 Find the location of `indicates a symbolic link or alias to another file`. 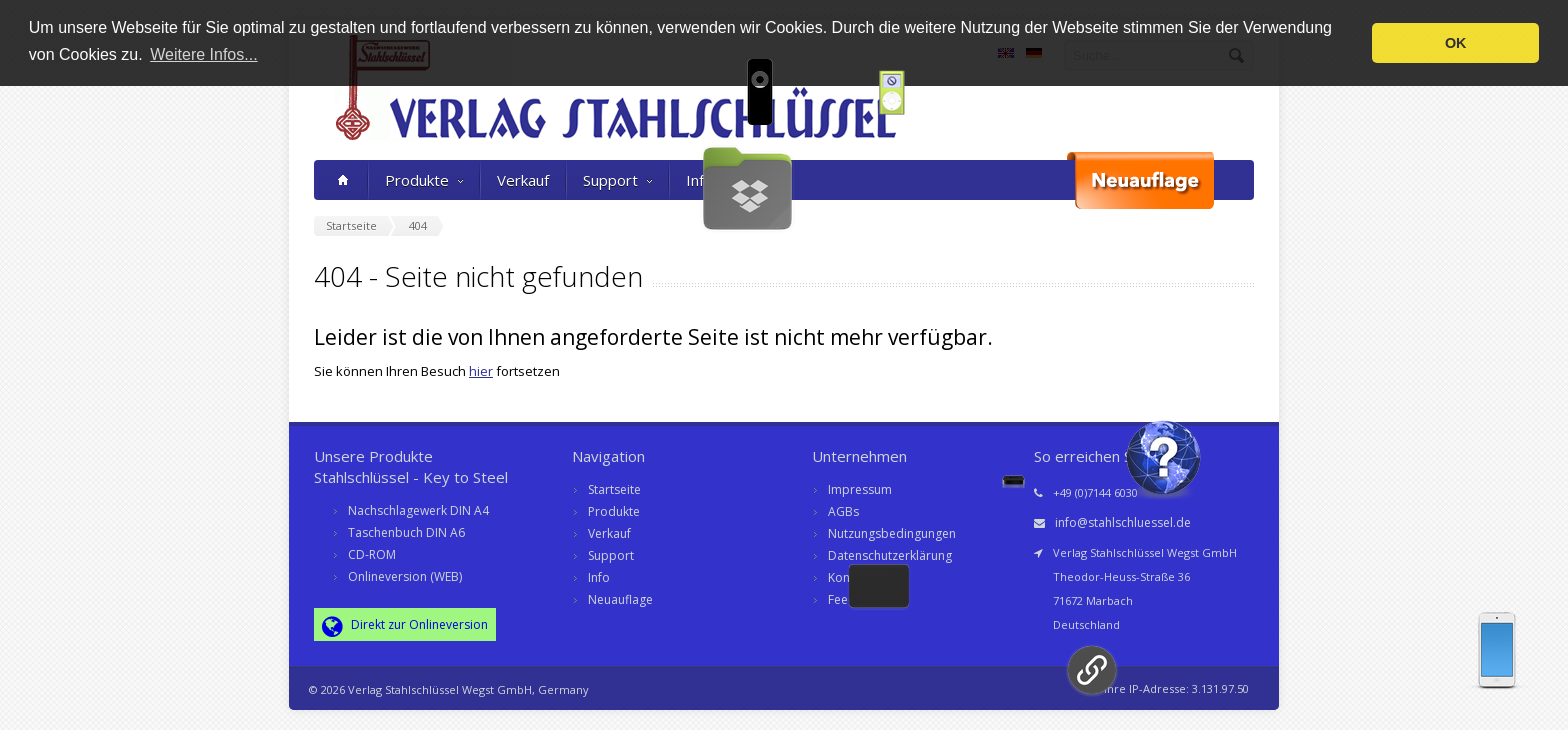

indicates a symbolic link or alias to another file is located at coordinates (1092, 670).